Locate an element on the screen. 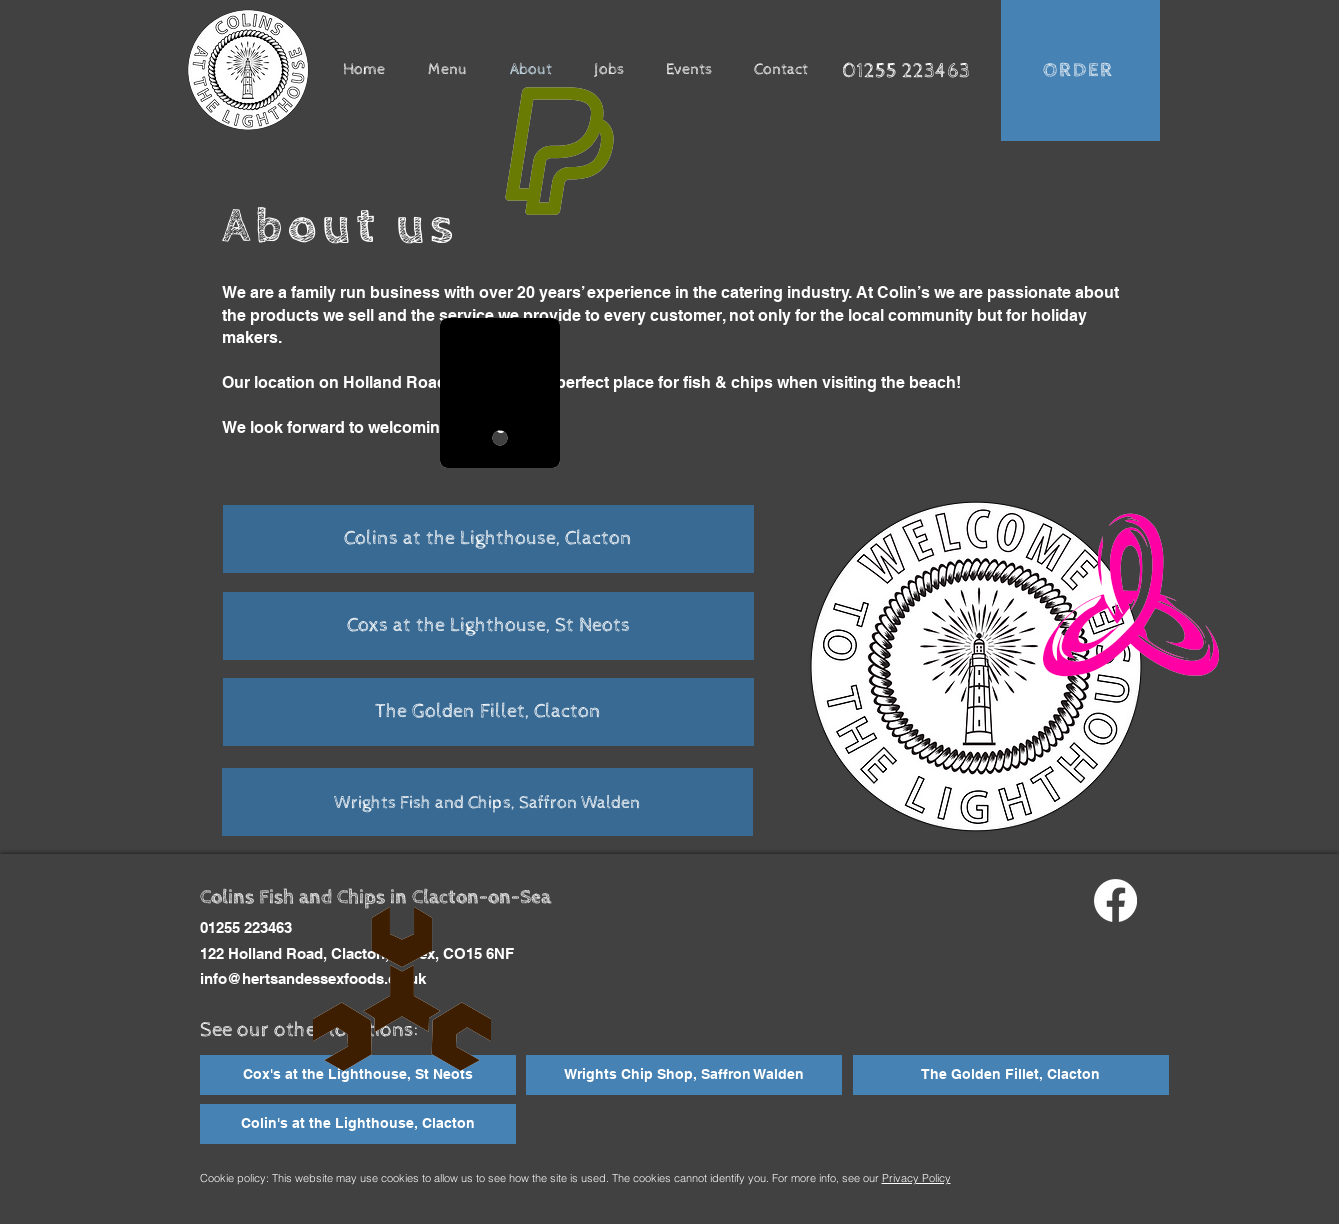  google cloud spanner database service logo is located at coordinates (402, 989).